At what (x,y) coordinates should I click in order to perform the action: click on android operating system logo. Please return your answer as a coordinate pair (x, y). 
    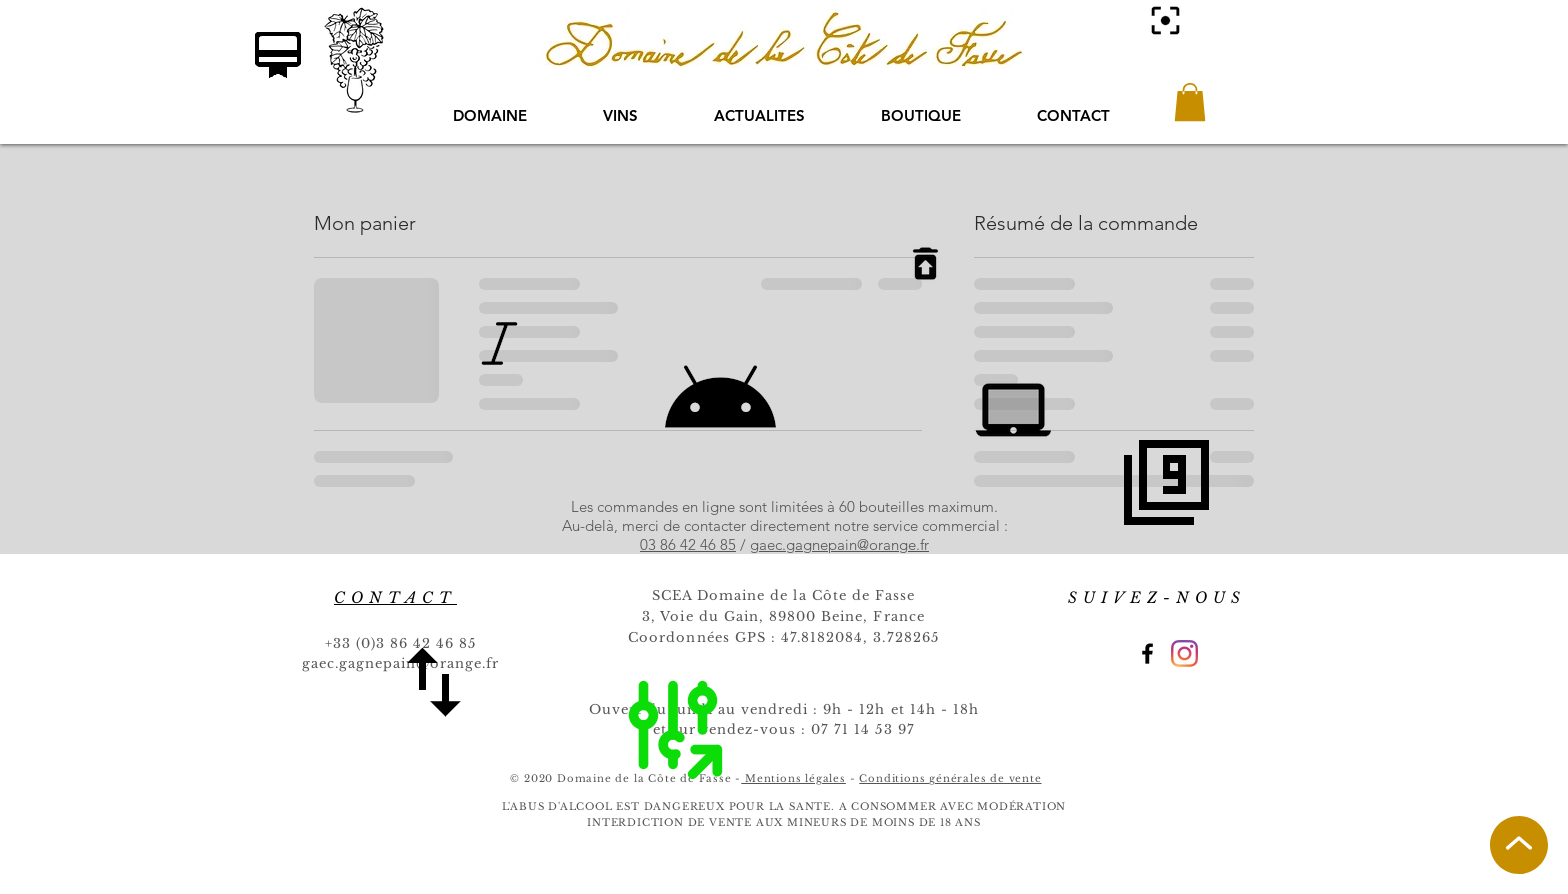
    Looking at the image, I should click on (720, 396).